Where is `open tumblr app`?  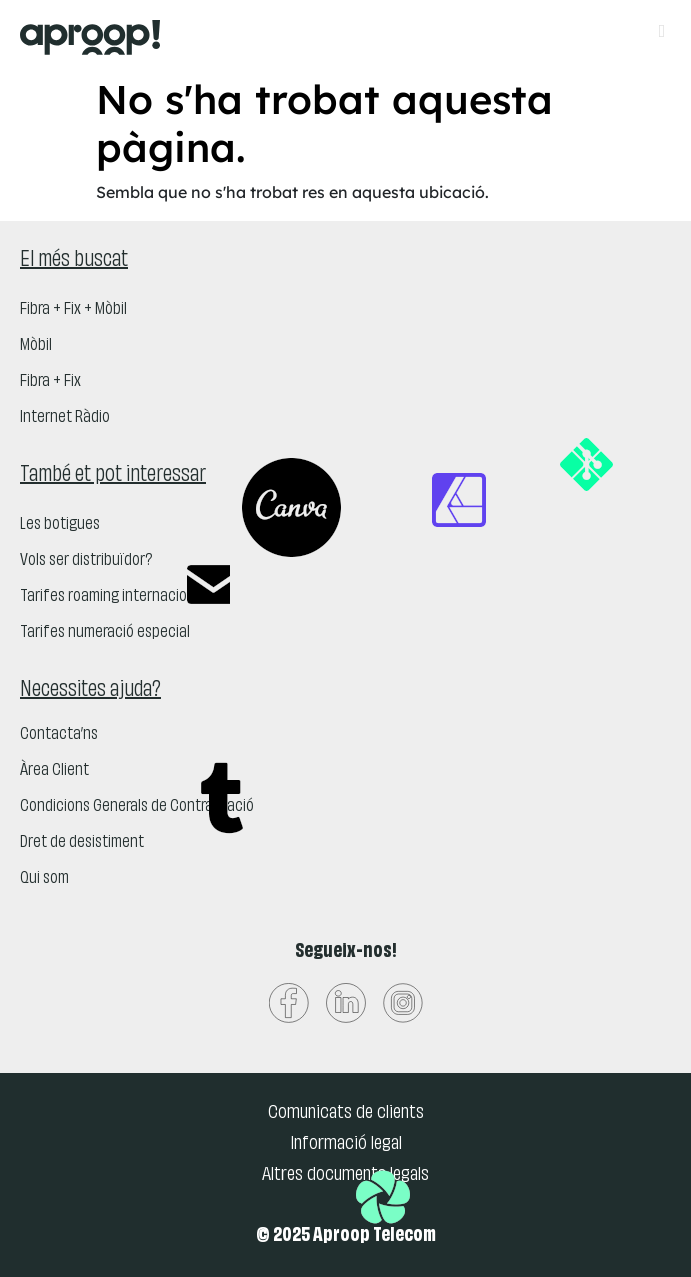 open tumblr app is located at coordinates (222, 798).